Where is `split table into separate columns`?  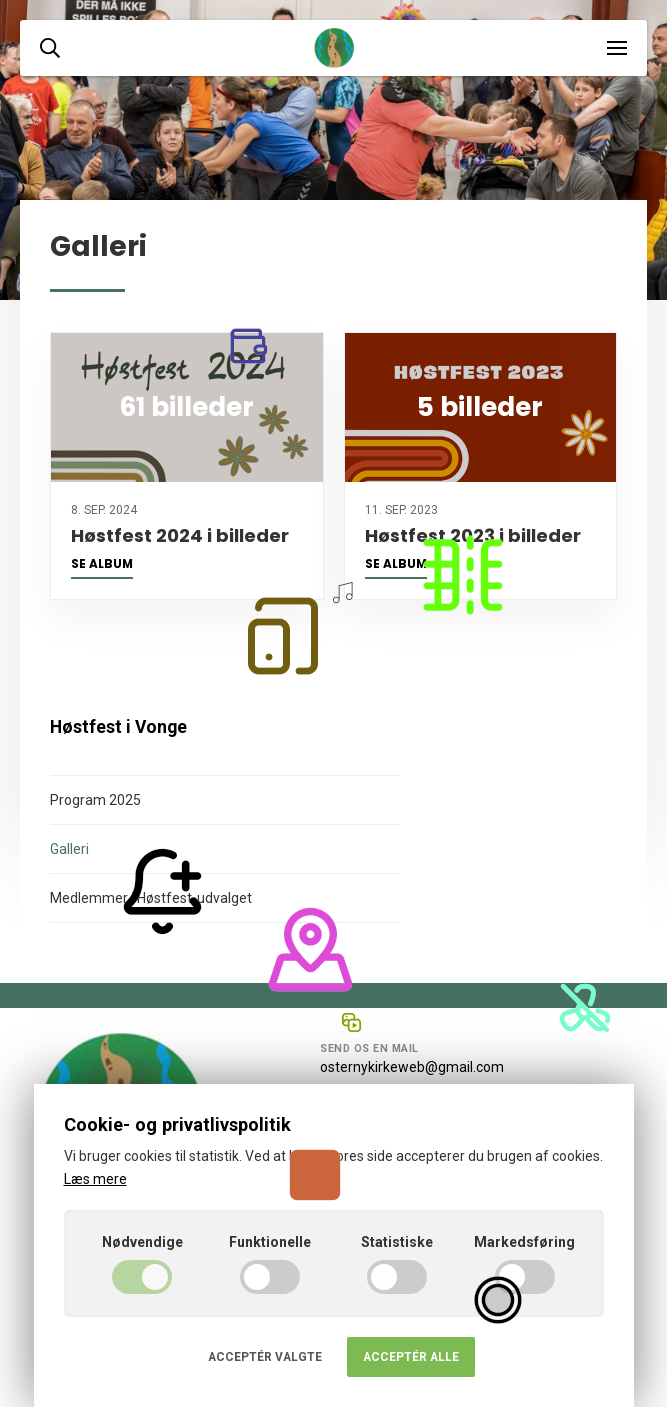 split table into separate columns is located at coordinates (463, 575).